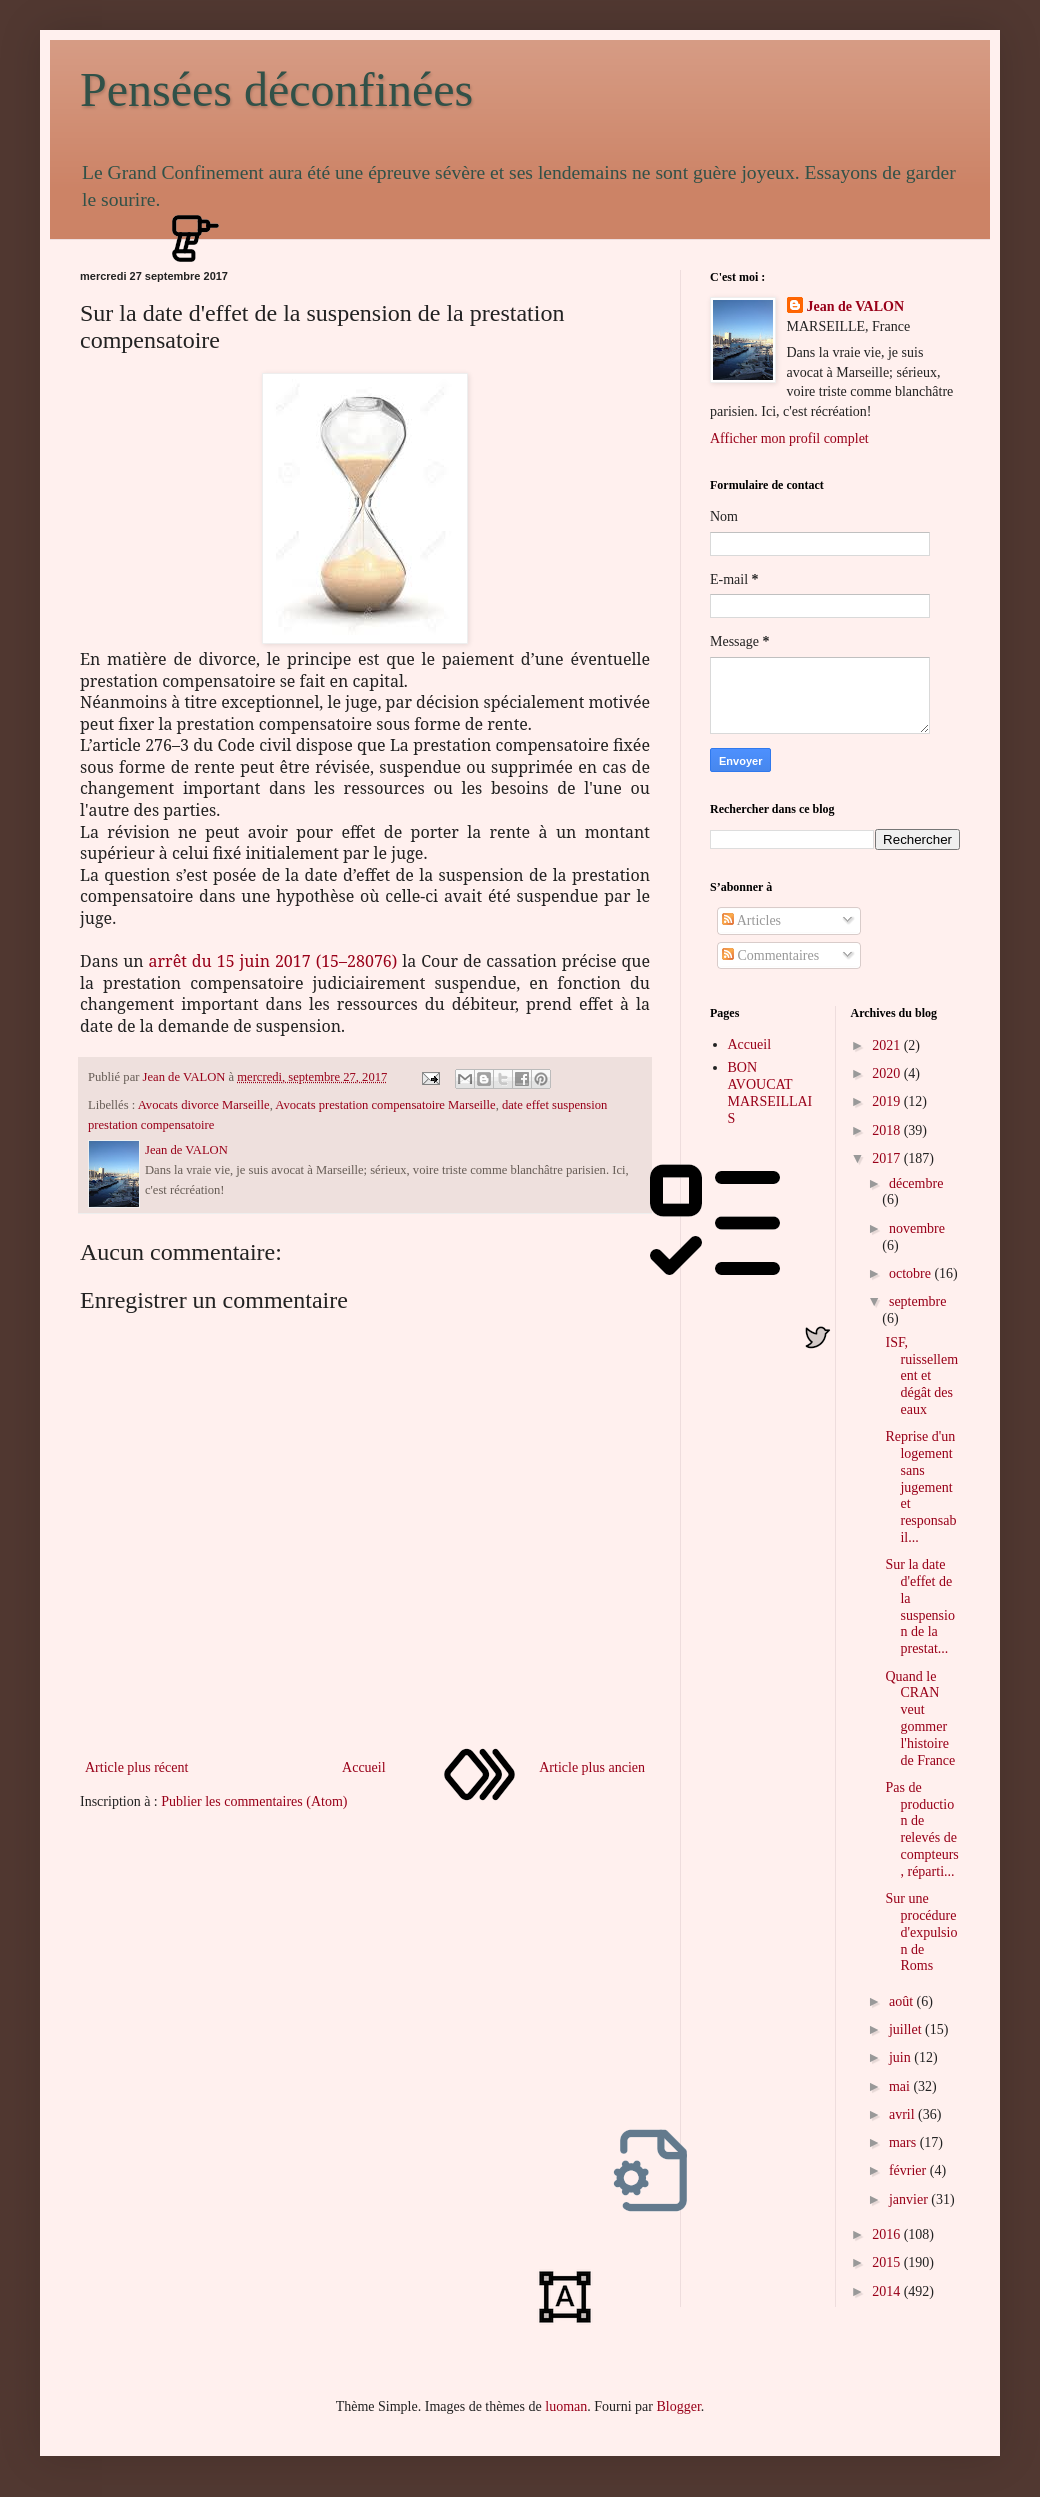 This screenshot has width=1040, height=2497. What do you see at coordinates (195, 238) in the screenshot?
I see `access power tools or hardware category` at bounding box center [195, 238].